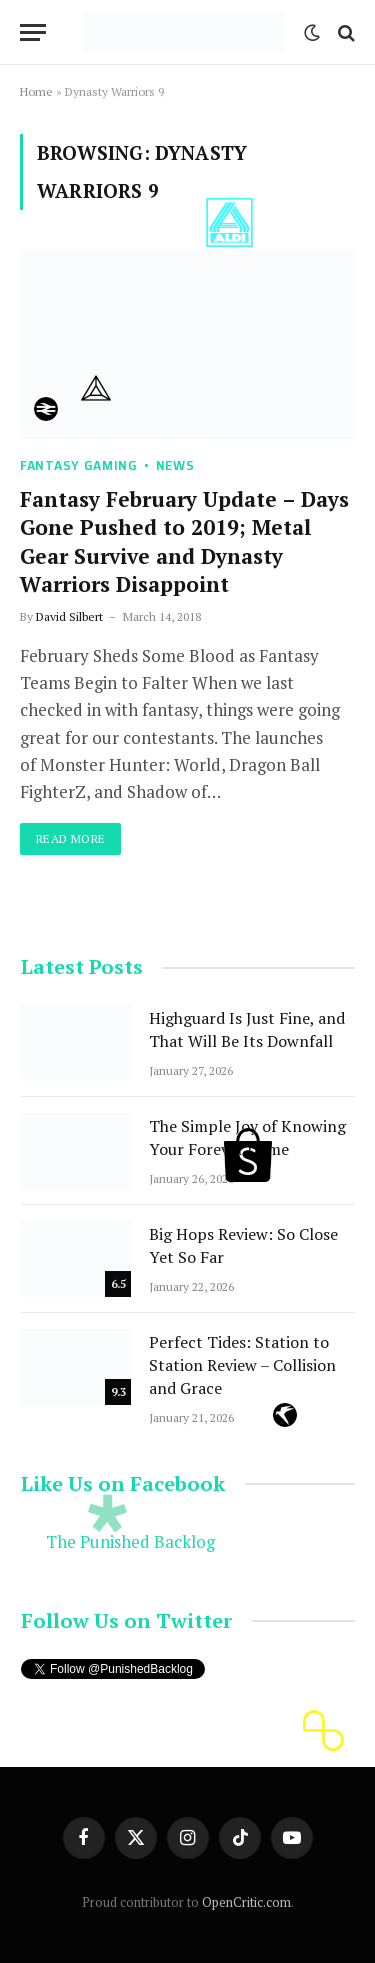 Image resolution: width=375 pixels, height=1963 pixels. What do you see at coordinates (96, 388) in the screenshot?
I see `basic attention token (BAT) cryptocurrency logo` at bounding box center [96, 388].